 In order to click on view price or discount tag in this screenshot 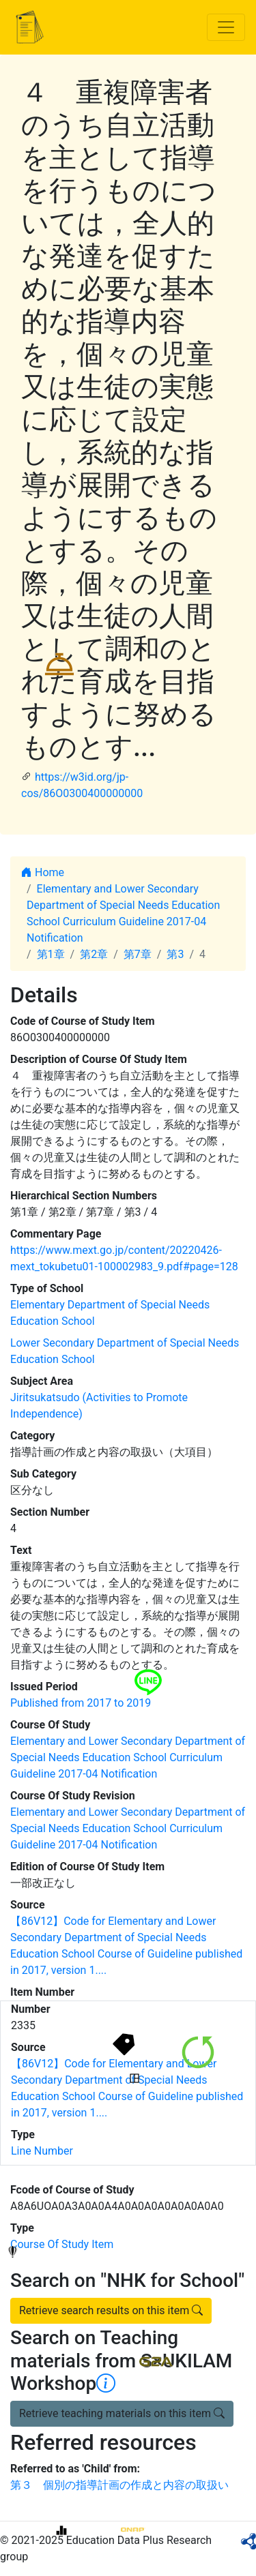, I will do `click(124, 2043)`.